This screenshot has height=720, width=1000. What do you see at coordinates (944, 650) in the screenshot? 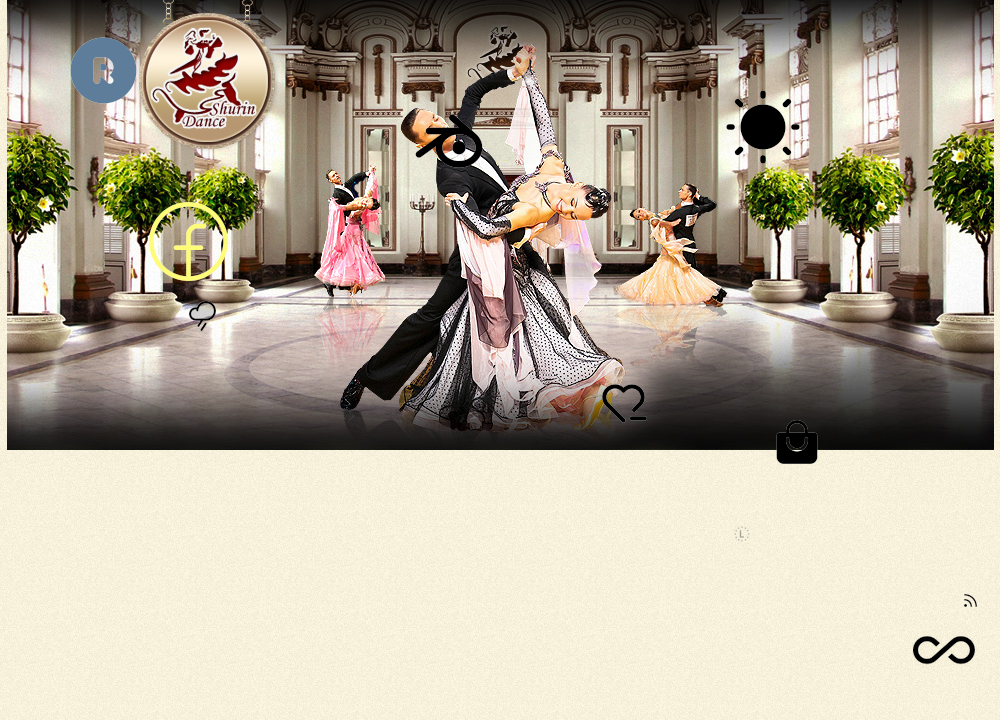
I see `indicates unlimited or infinite option` at bounding box center [944, 650].